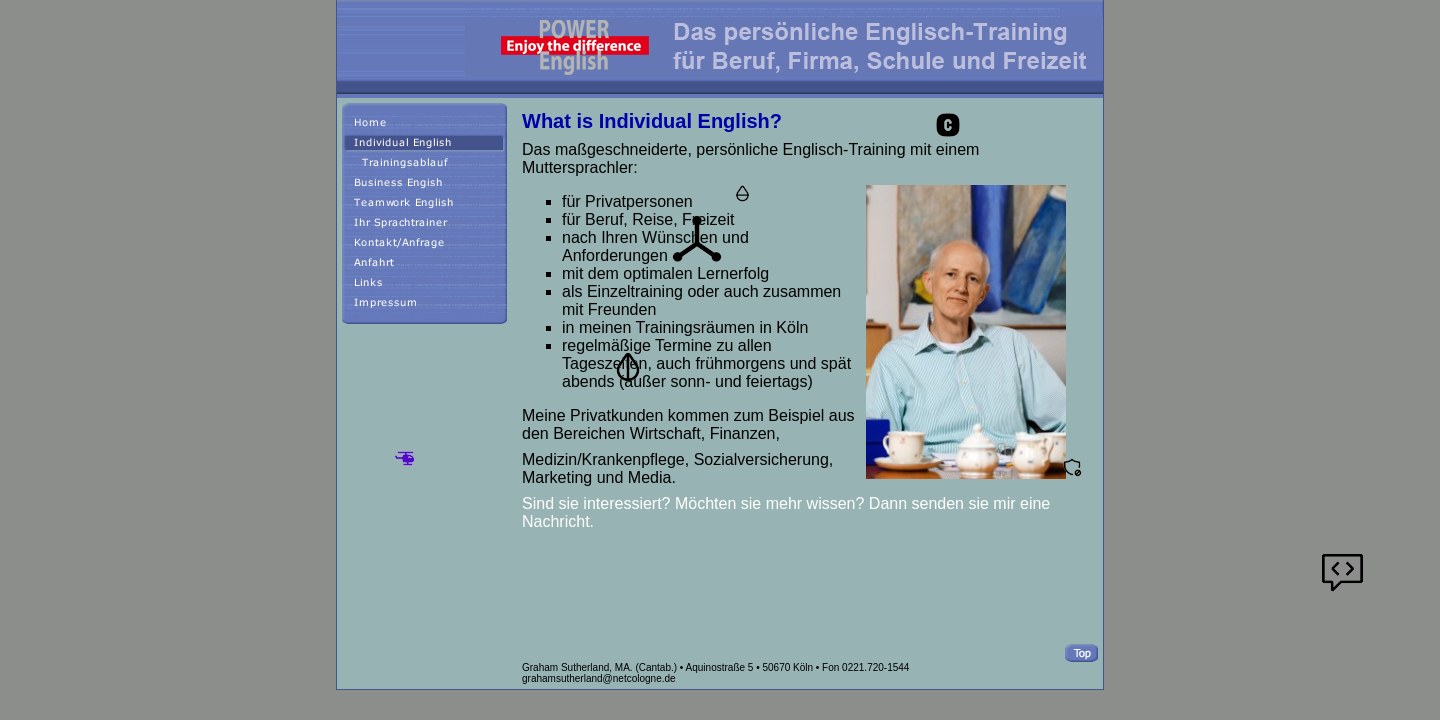  Describe the element at coordinates (742, 193) in the screenshot. I see `indicates partial fill or half capacity` at that location.